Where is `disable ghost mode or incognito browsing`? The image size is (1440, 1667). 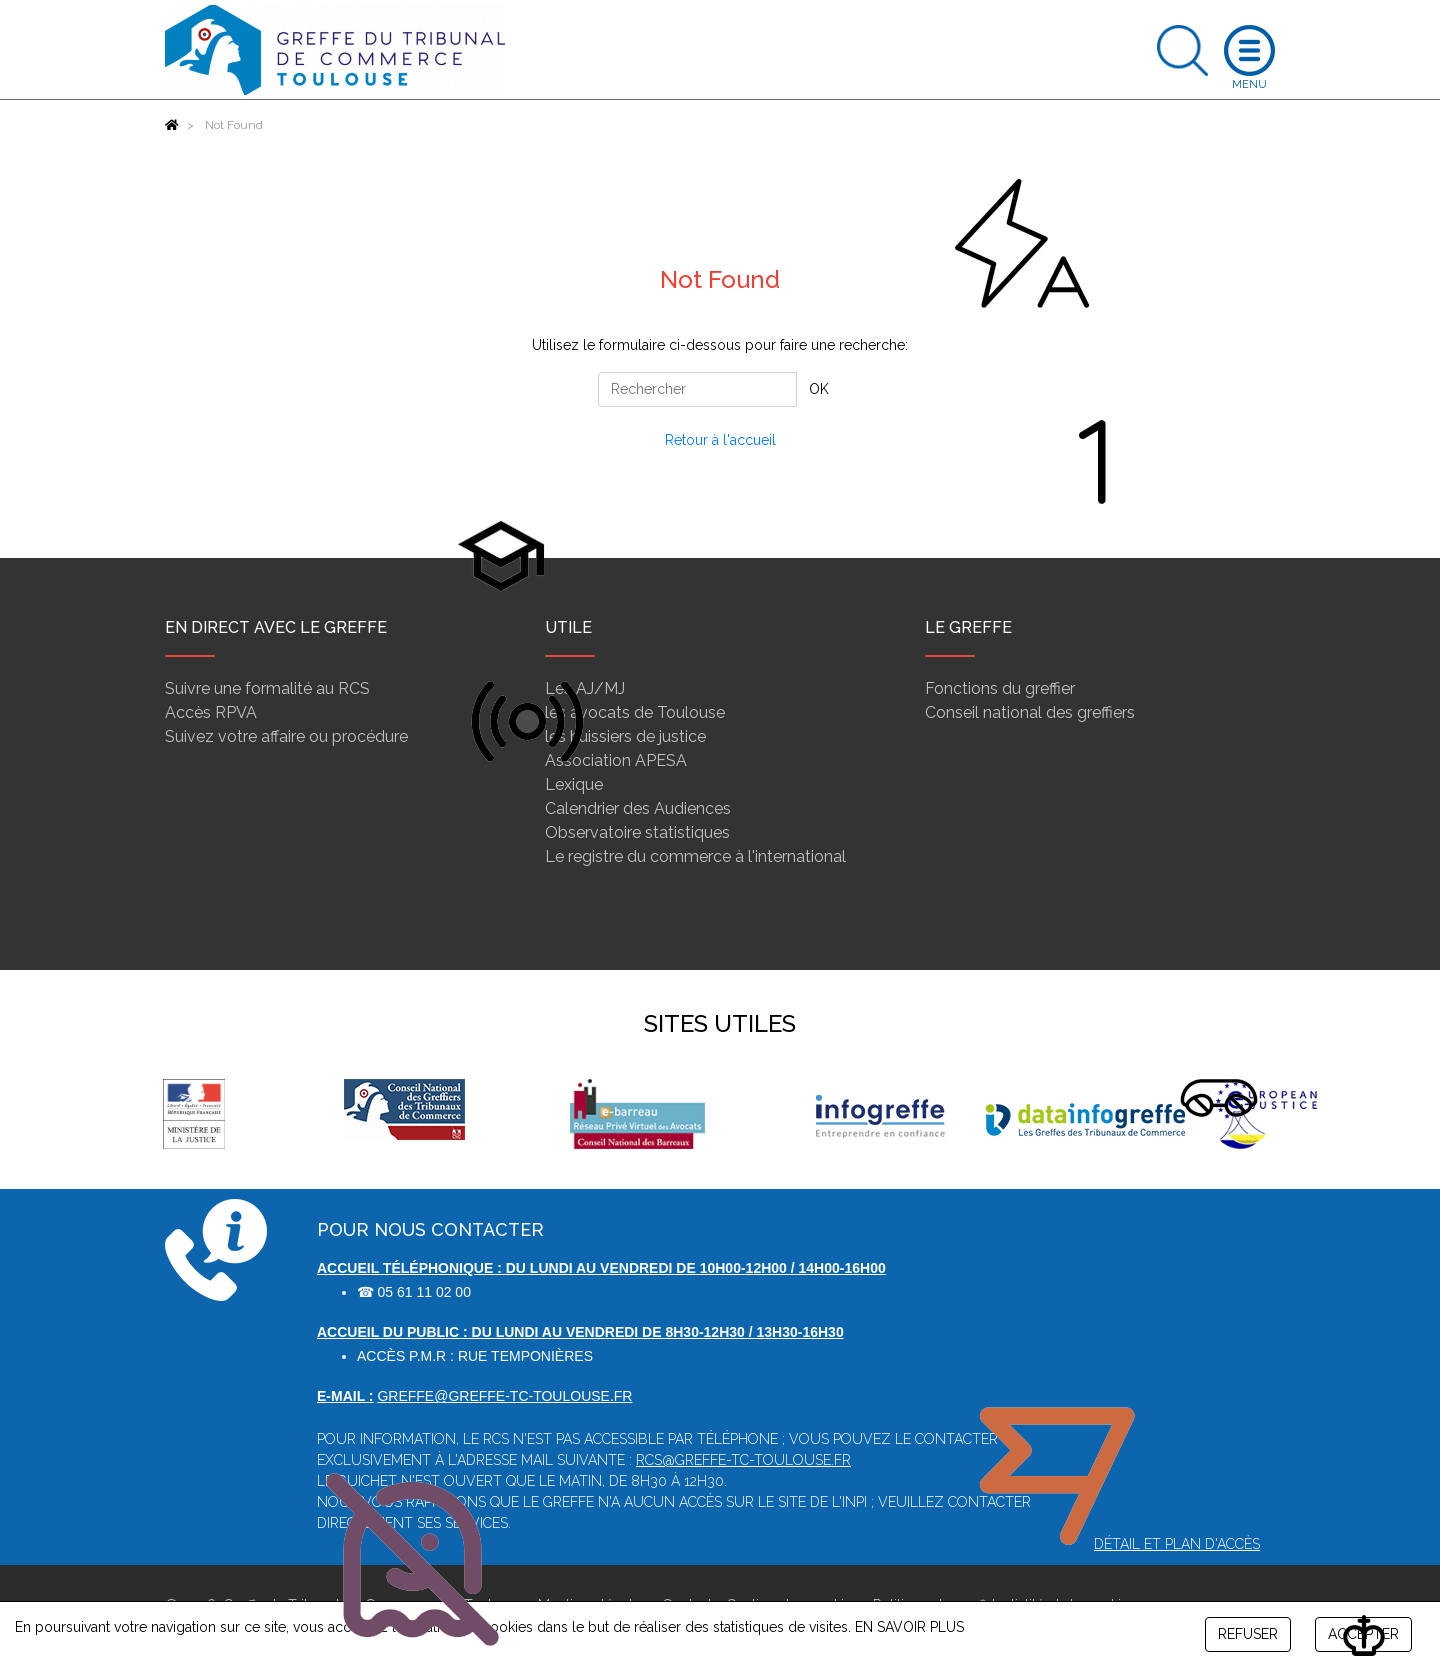 disable ghost mode or incognito browsing is located at coordinates (412, 1559).